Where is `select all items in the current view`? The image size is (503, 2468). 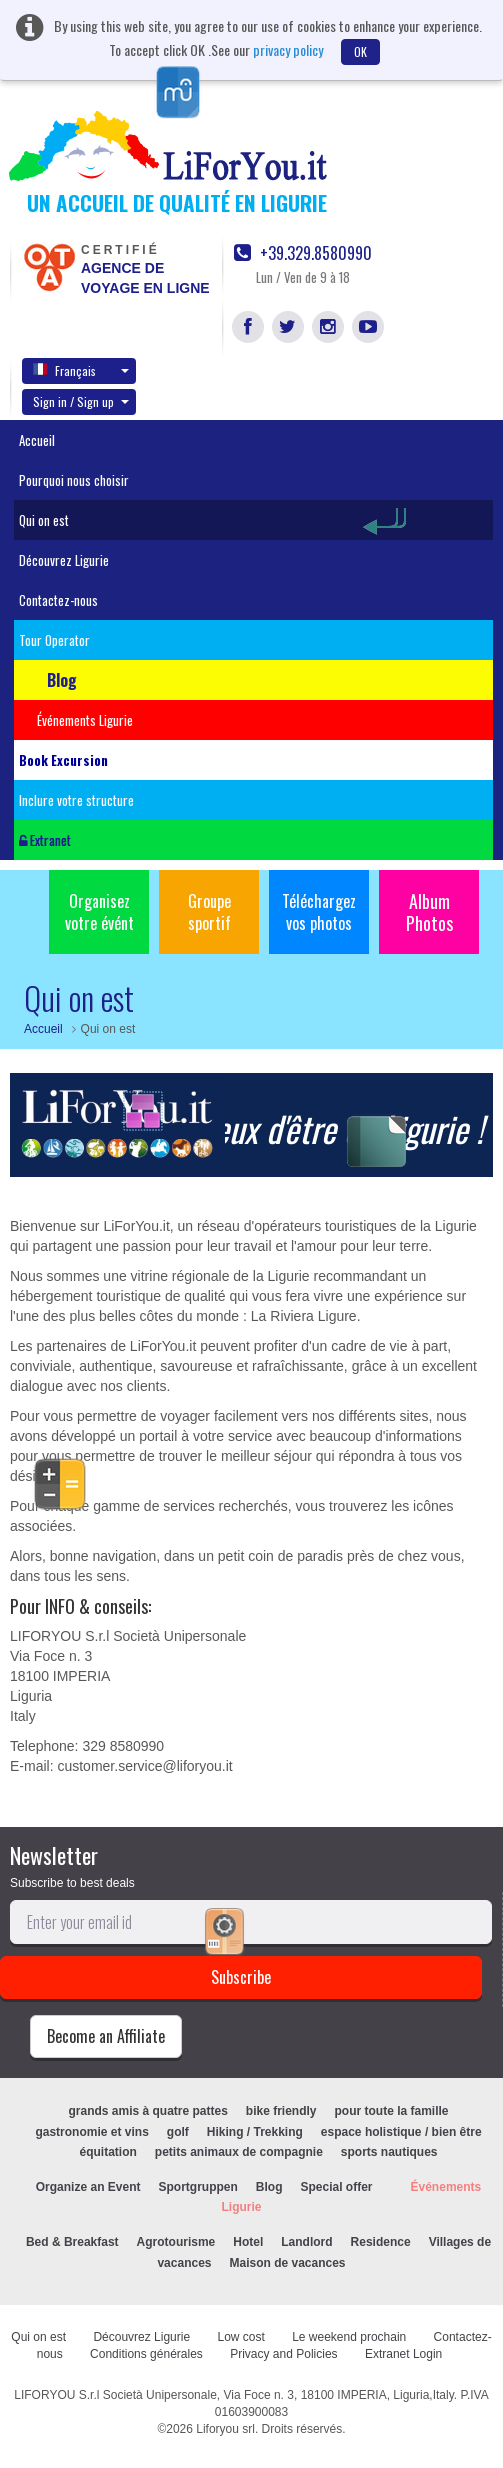
select all items in the current view is located at coordinates (143, 1111).